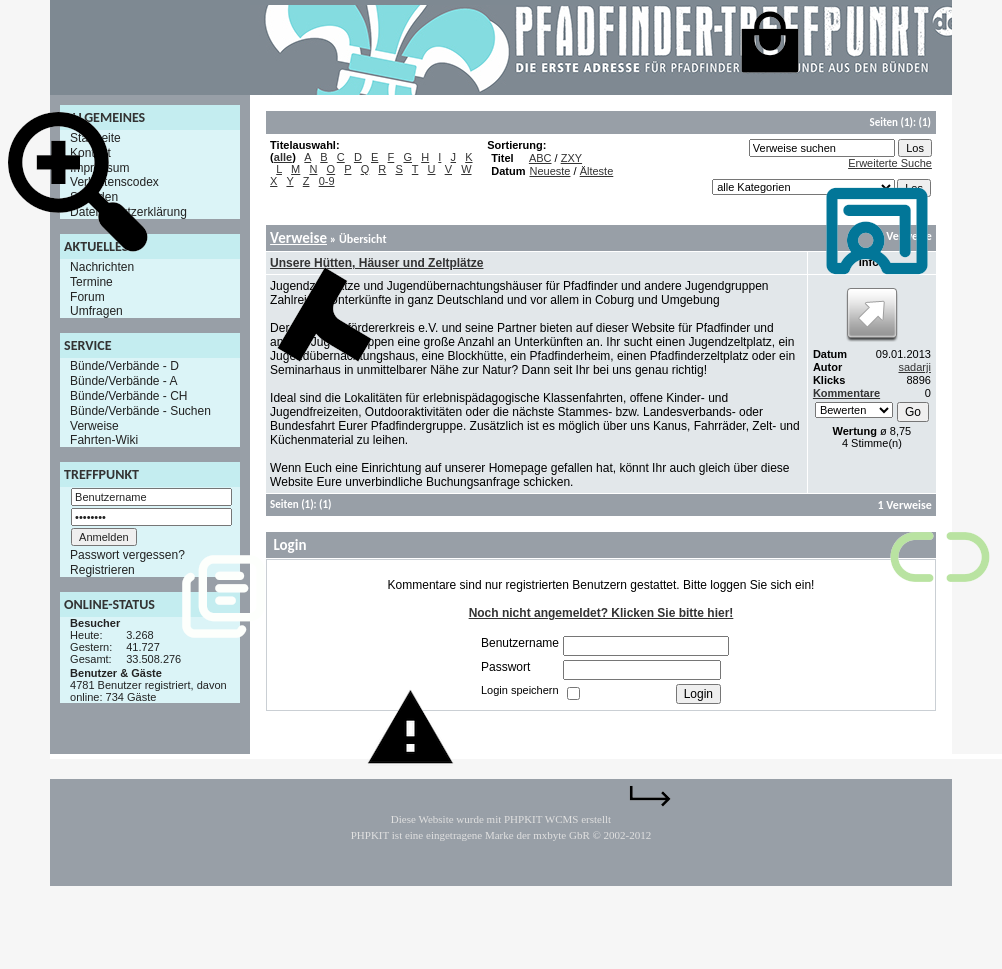 The height and width of the screenshot is (969, 1002). Describe the element at coordinates (410, 728) in the screenshot. I see `indicates a warning or potential issue` at that location.